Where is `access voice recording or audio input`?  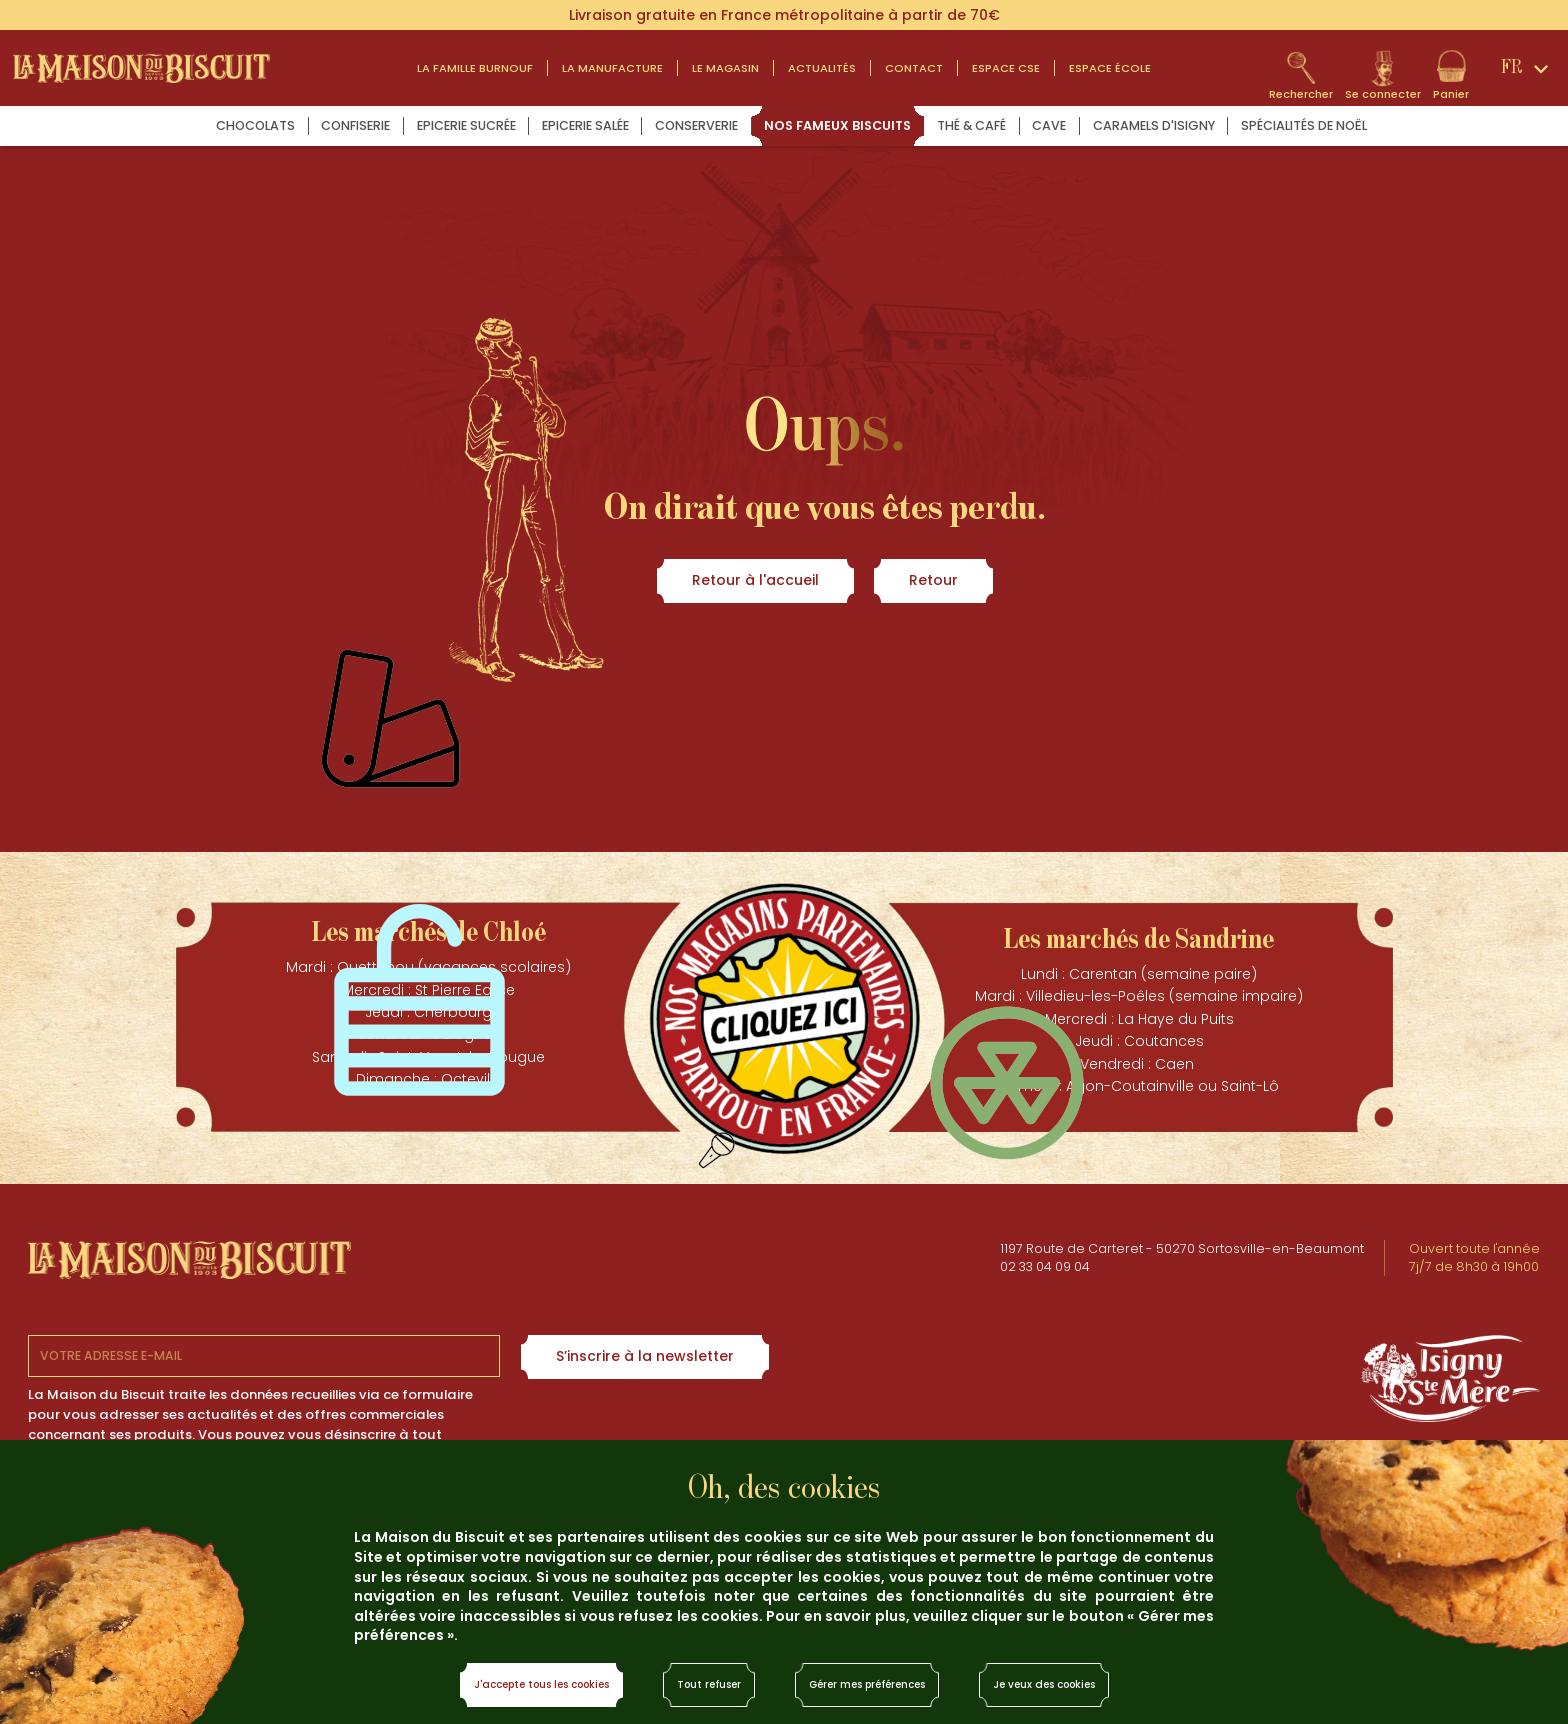 access voice recording or audio input is located at coordinates (716, 1151).